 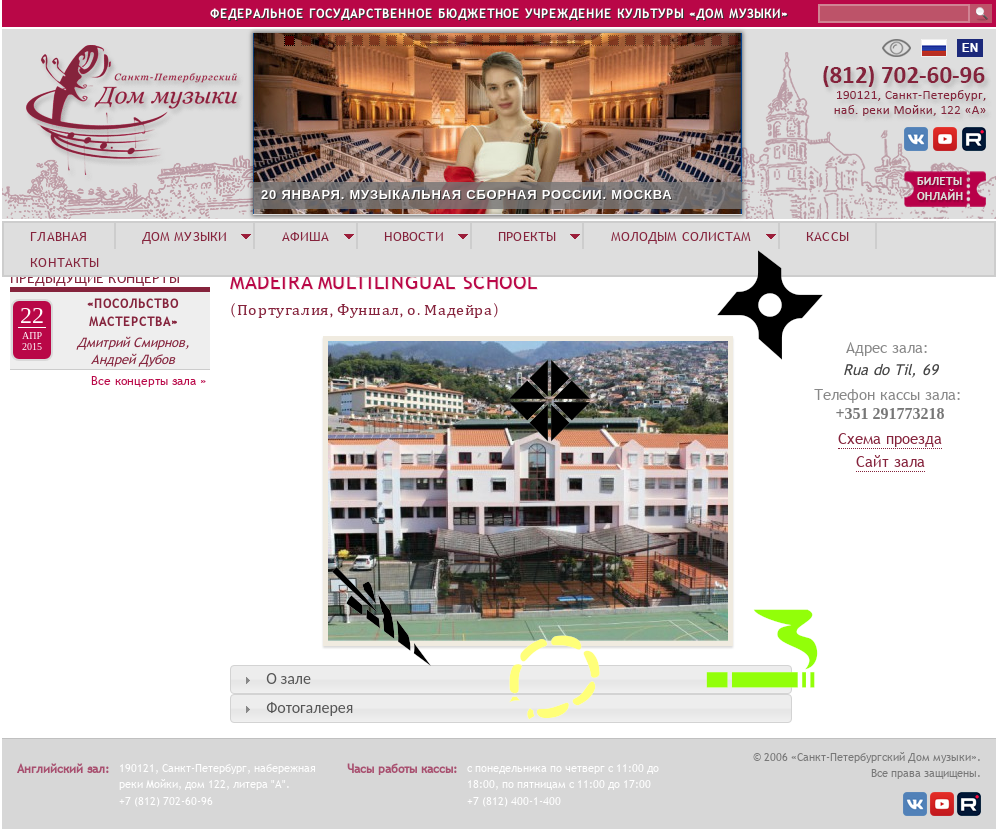 What do you see at coordinates (761, 663) in the screenshot?
I see `indicates a designated smoking area` at bounding box center [761, 663].